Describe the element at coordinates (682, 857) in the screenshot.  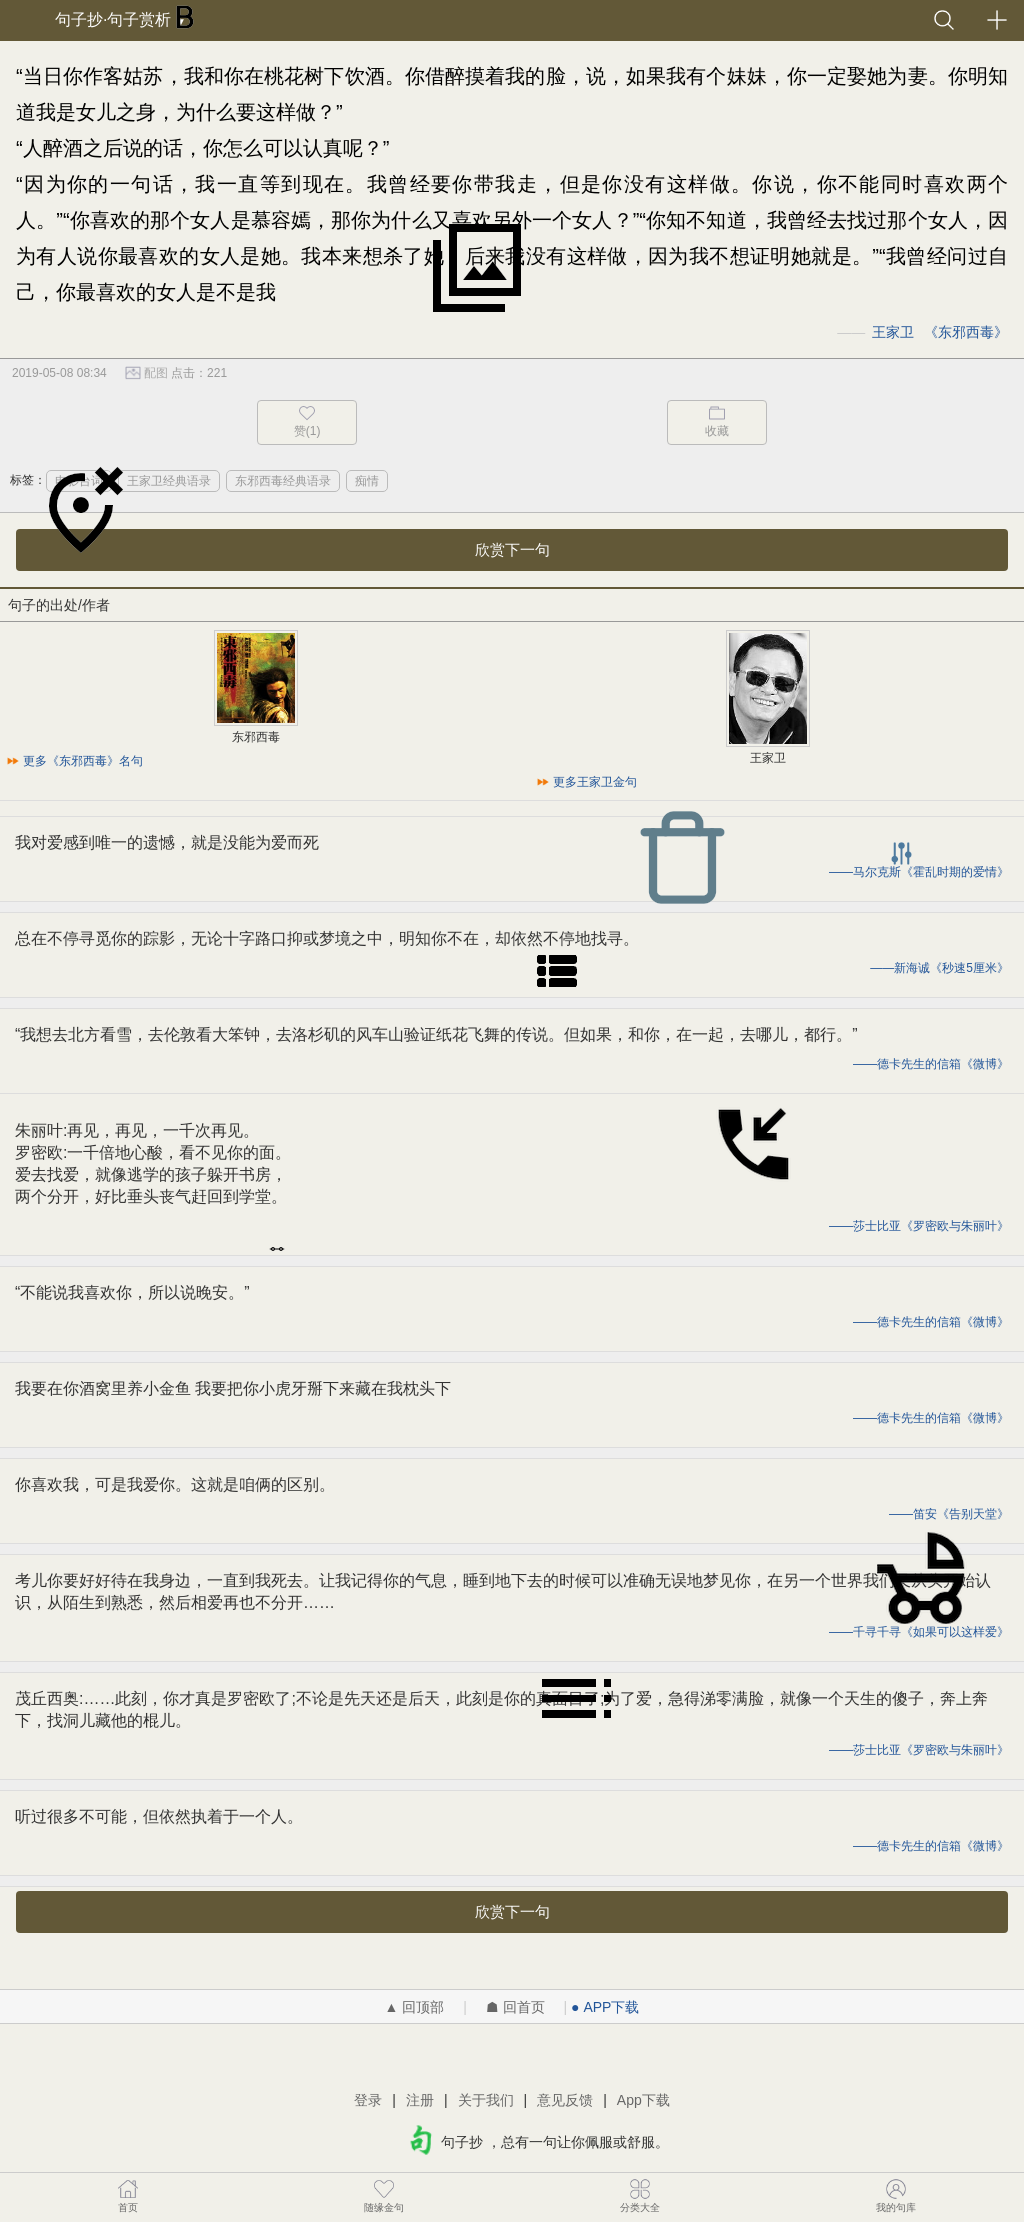
I see `delete selected item` at that location.